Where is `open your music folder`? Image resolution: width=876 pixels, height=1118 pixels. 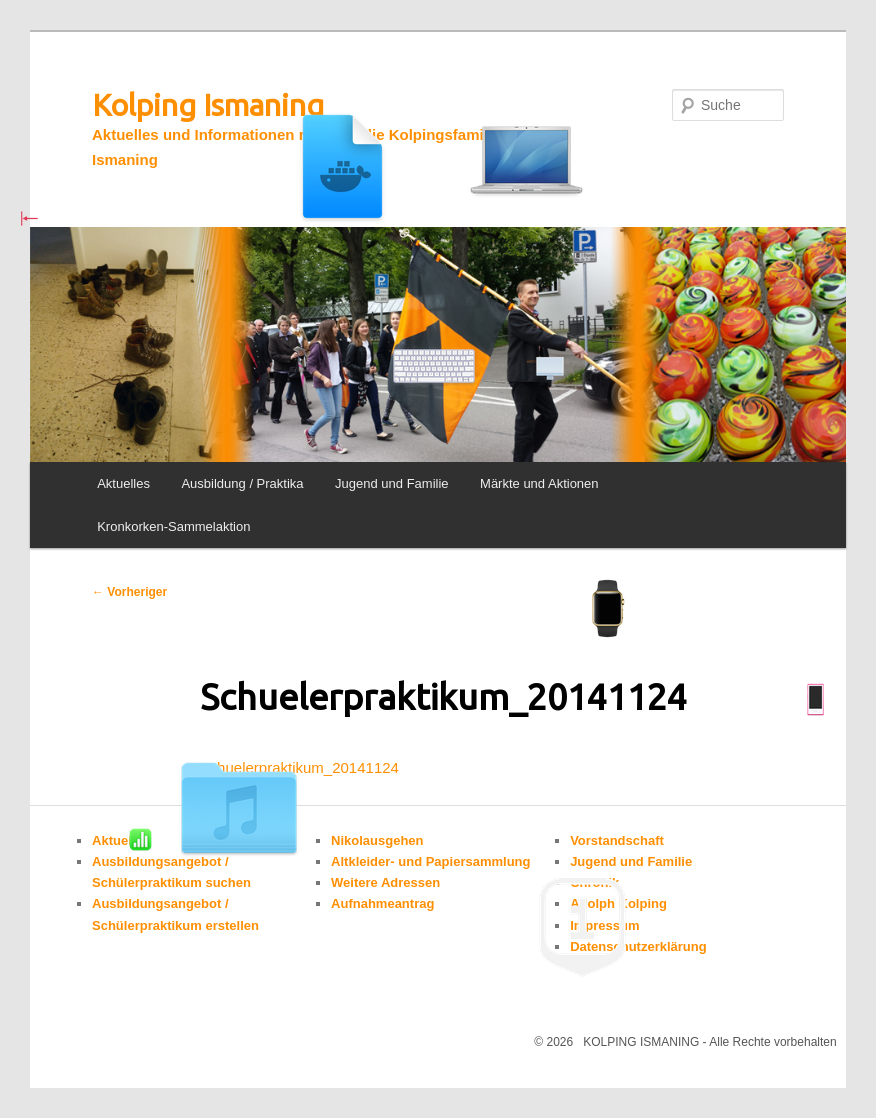 open your music folder is located at coordinates (239, 808).